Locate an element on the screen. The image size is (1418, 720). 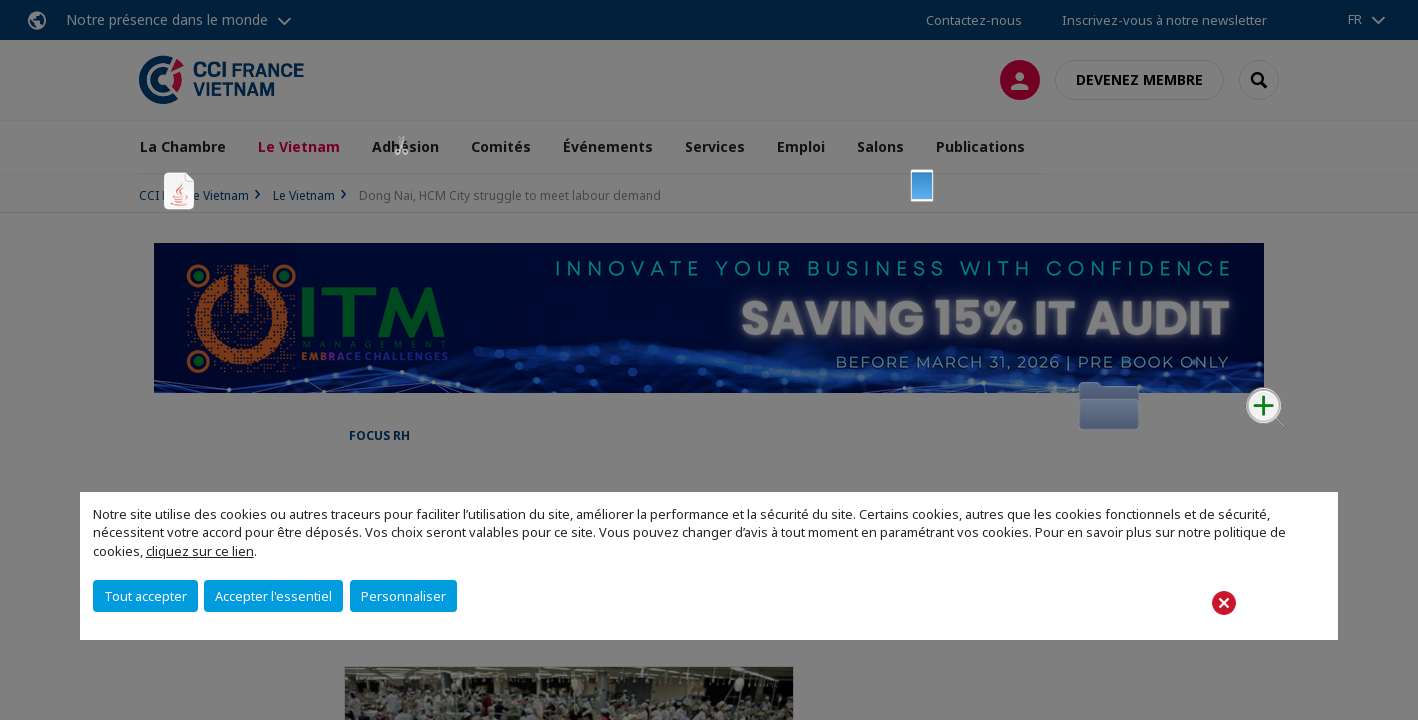
iPad device icon for system identification is located at coordinates (922, 186).